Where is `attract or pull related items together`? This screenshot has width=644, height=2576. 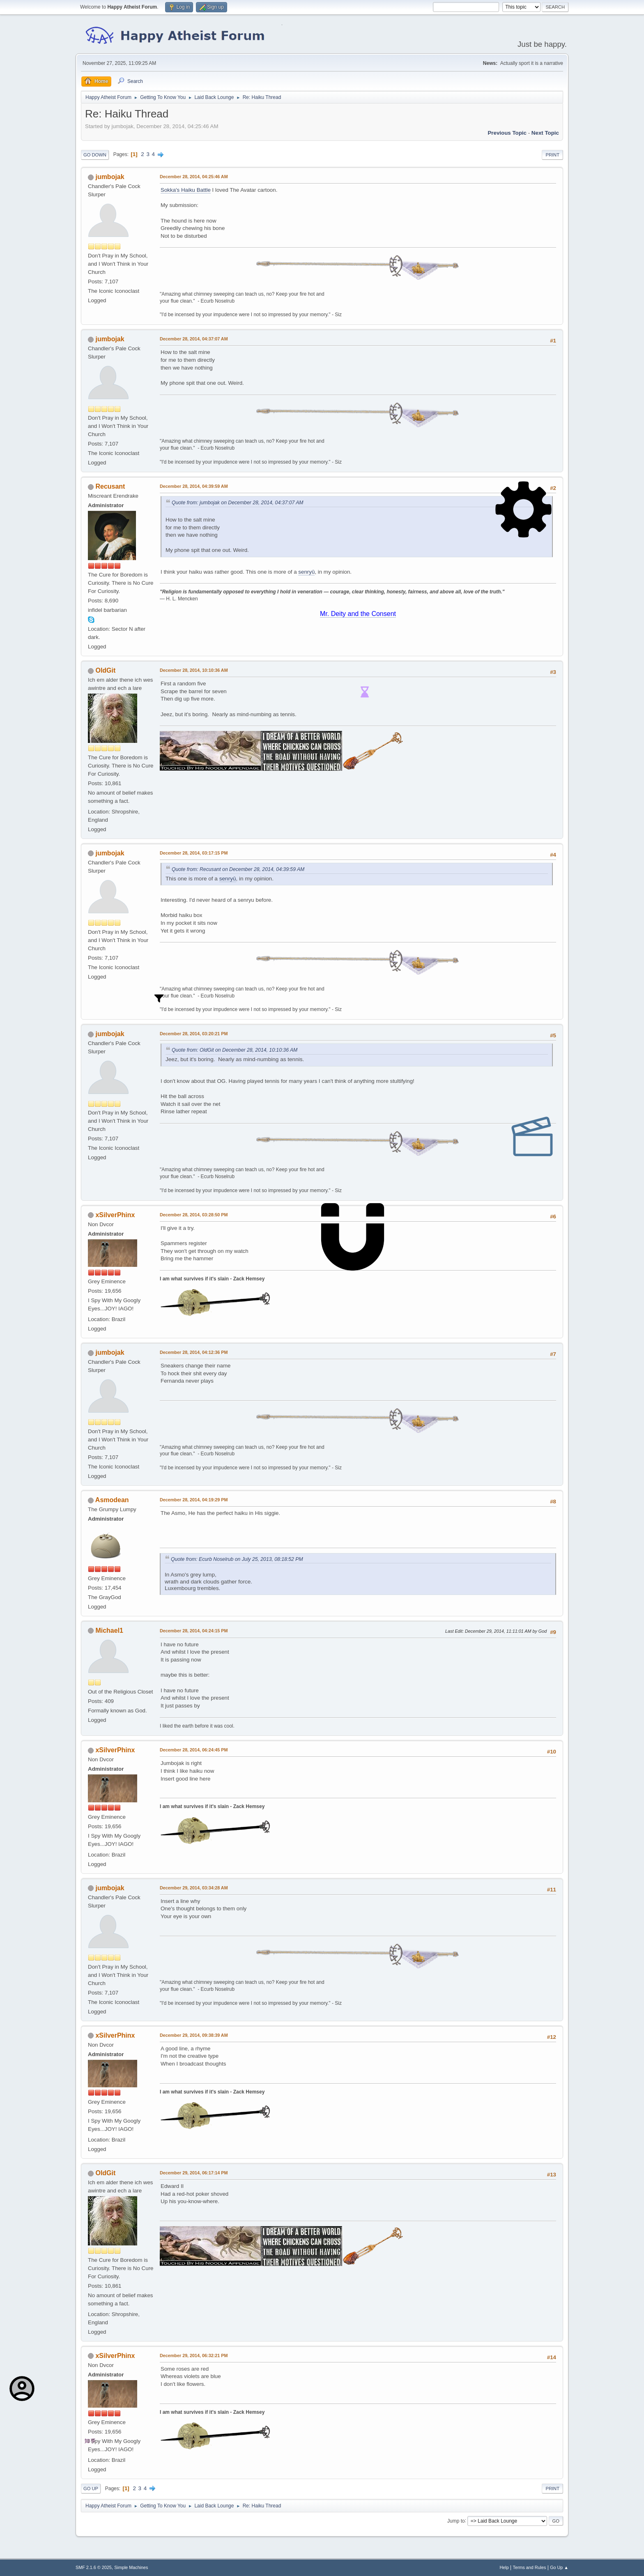 attract or pull related items together is located at coordinates (352, 1234).